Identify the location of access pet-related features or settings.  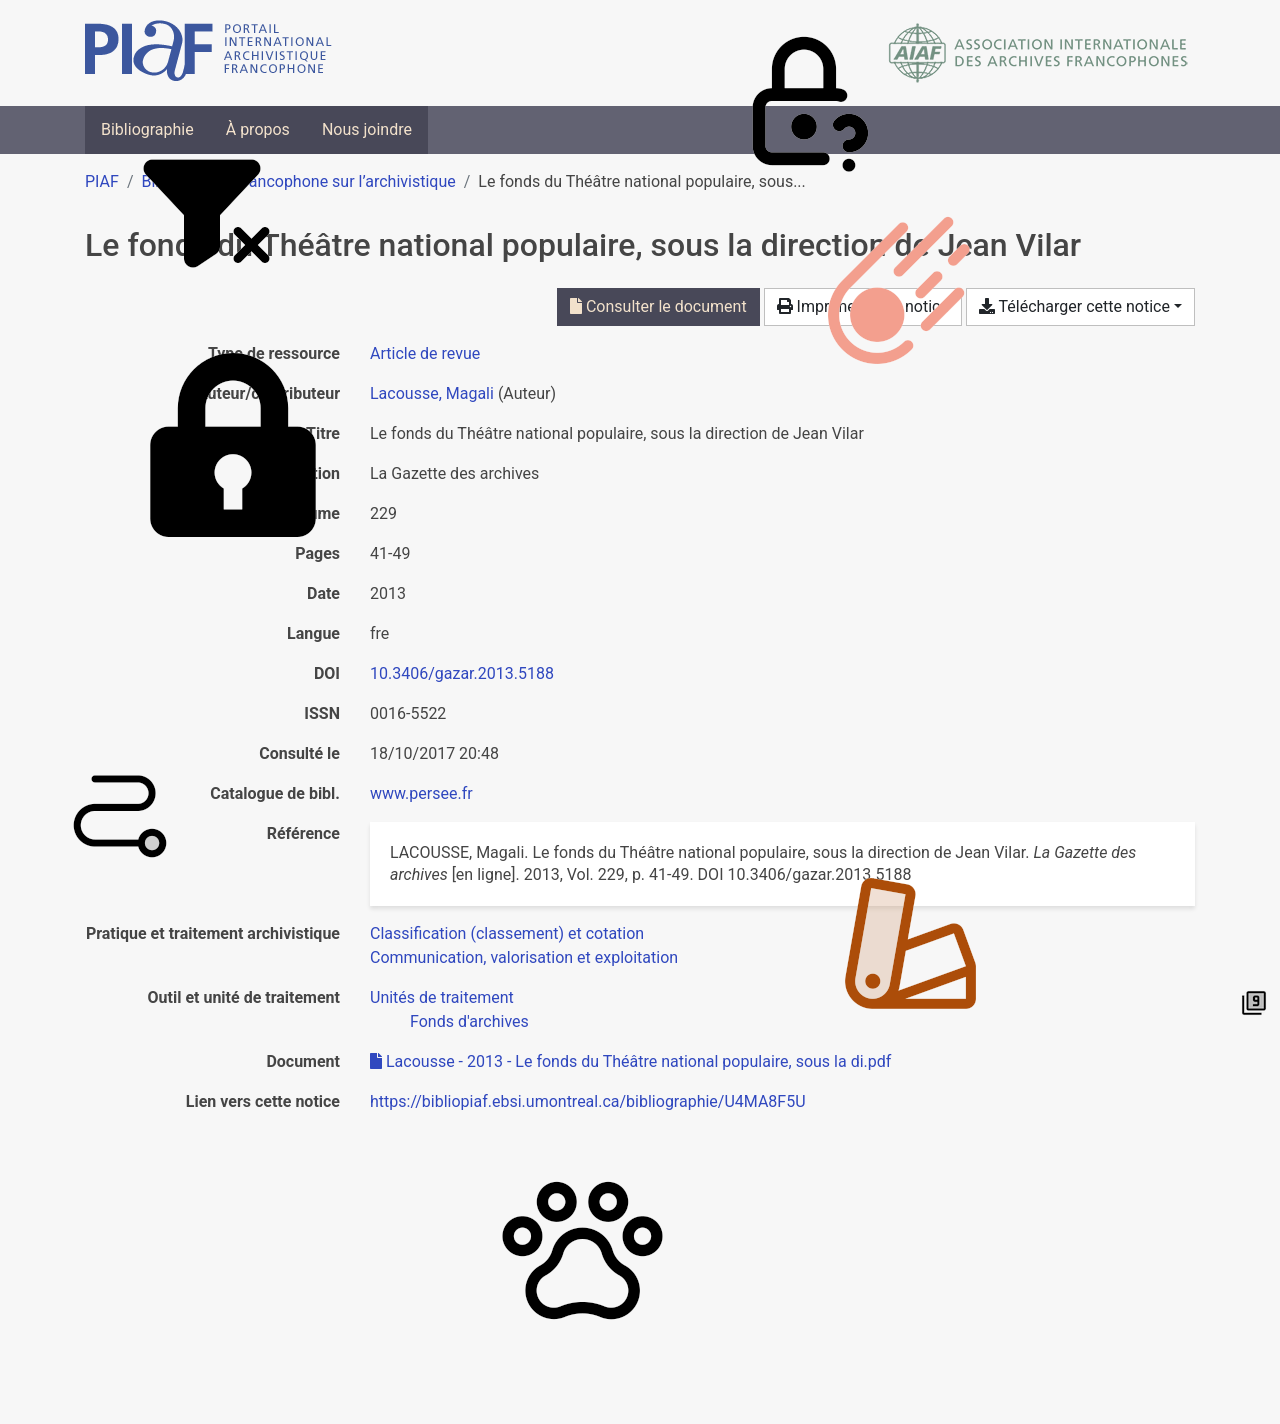
(582, 1250).